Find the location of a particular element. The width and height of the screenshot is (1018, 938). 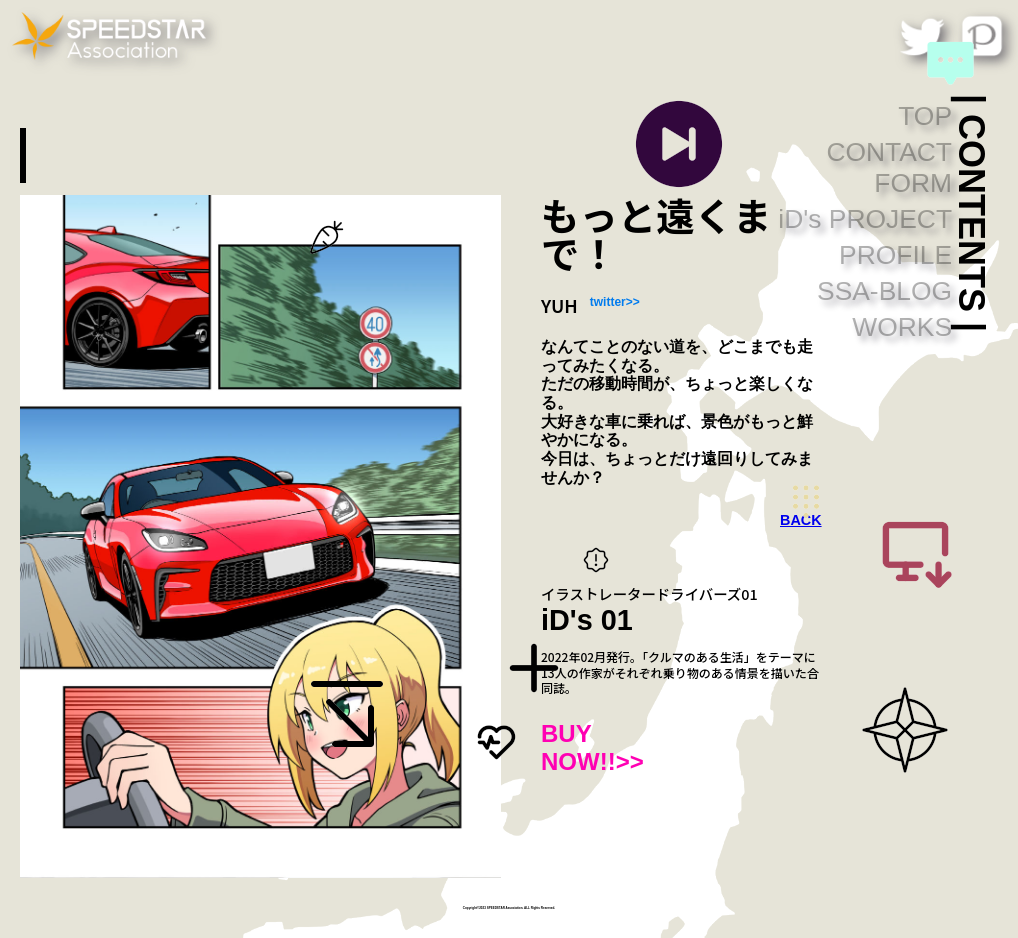

indicates a warning or alert requiring attention is located at coordinates (596, 560).